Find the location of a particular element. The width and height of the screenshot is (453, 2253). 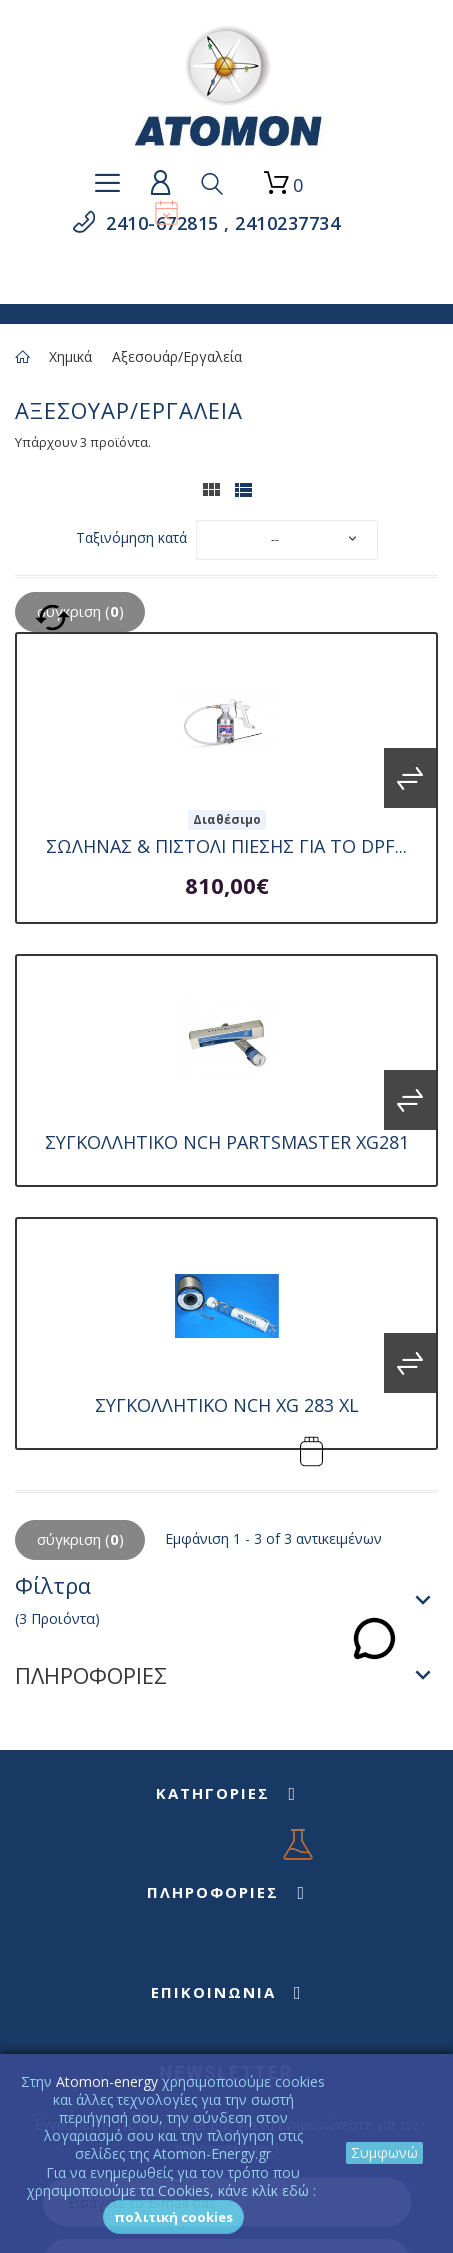

open chat or messaging is located at coordinates (374, 1638).